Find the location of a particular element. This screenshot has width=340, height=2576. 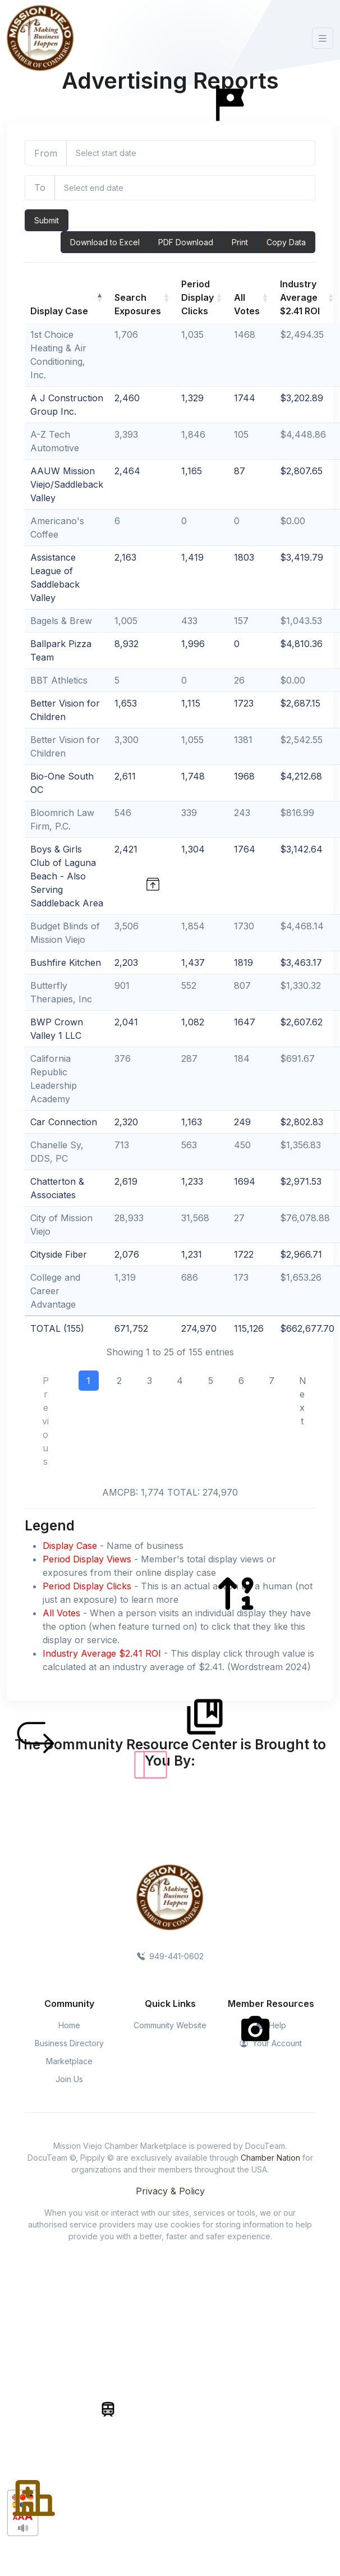

access your bookmarked collections is located at coordinates (205, 1717).